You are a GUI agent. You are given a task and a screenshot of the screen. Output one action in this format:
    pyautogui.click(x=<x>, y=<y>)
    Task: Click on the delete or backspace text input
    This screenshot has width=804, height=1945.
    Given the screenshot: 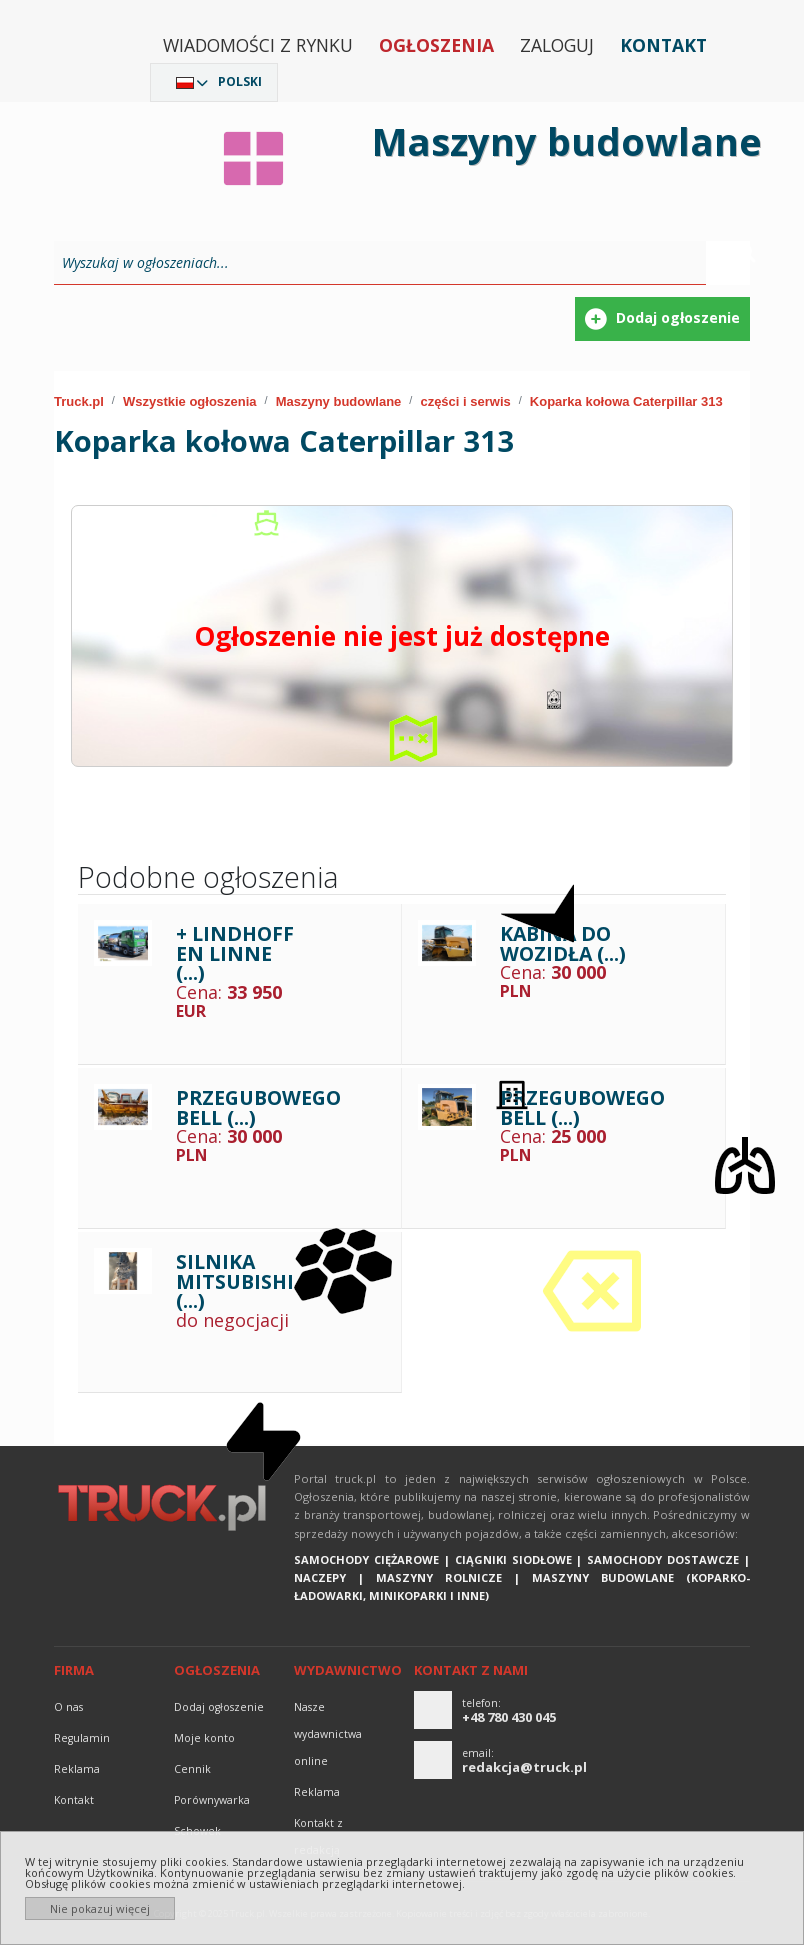 What is the action you would take?
    pyautogui.click(x=596, y=1291)
    